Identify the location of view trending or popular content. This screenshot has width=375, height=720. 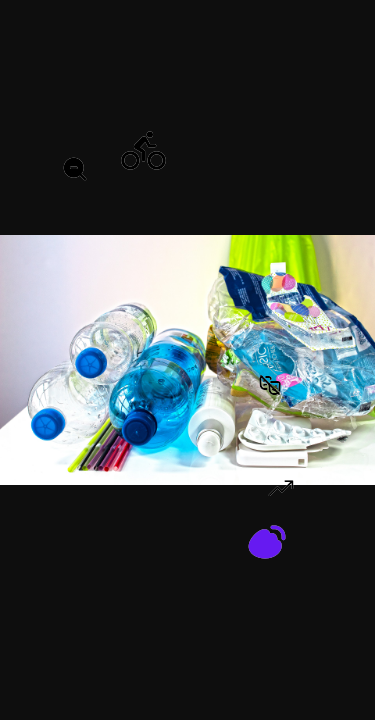
(281, 489).